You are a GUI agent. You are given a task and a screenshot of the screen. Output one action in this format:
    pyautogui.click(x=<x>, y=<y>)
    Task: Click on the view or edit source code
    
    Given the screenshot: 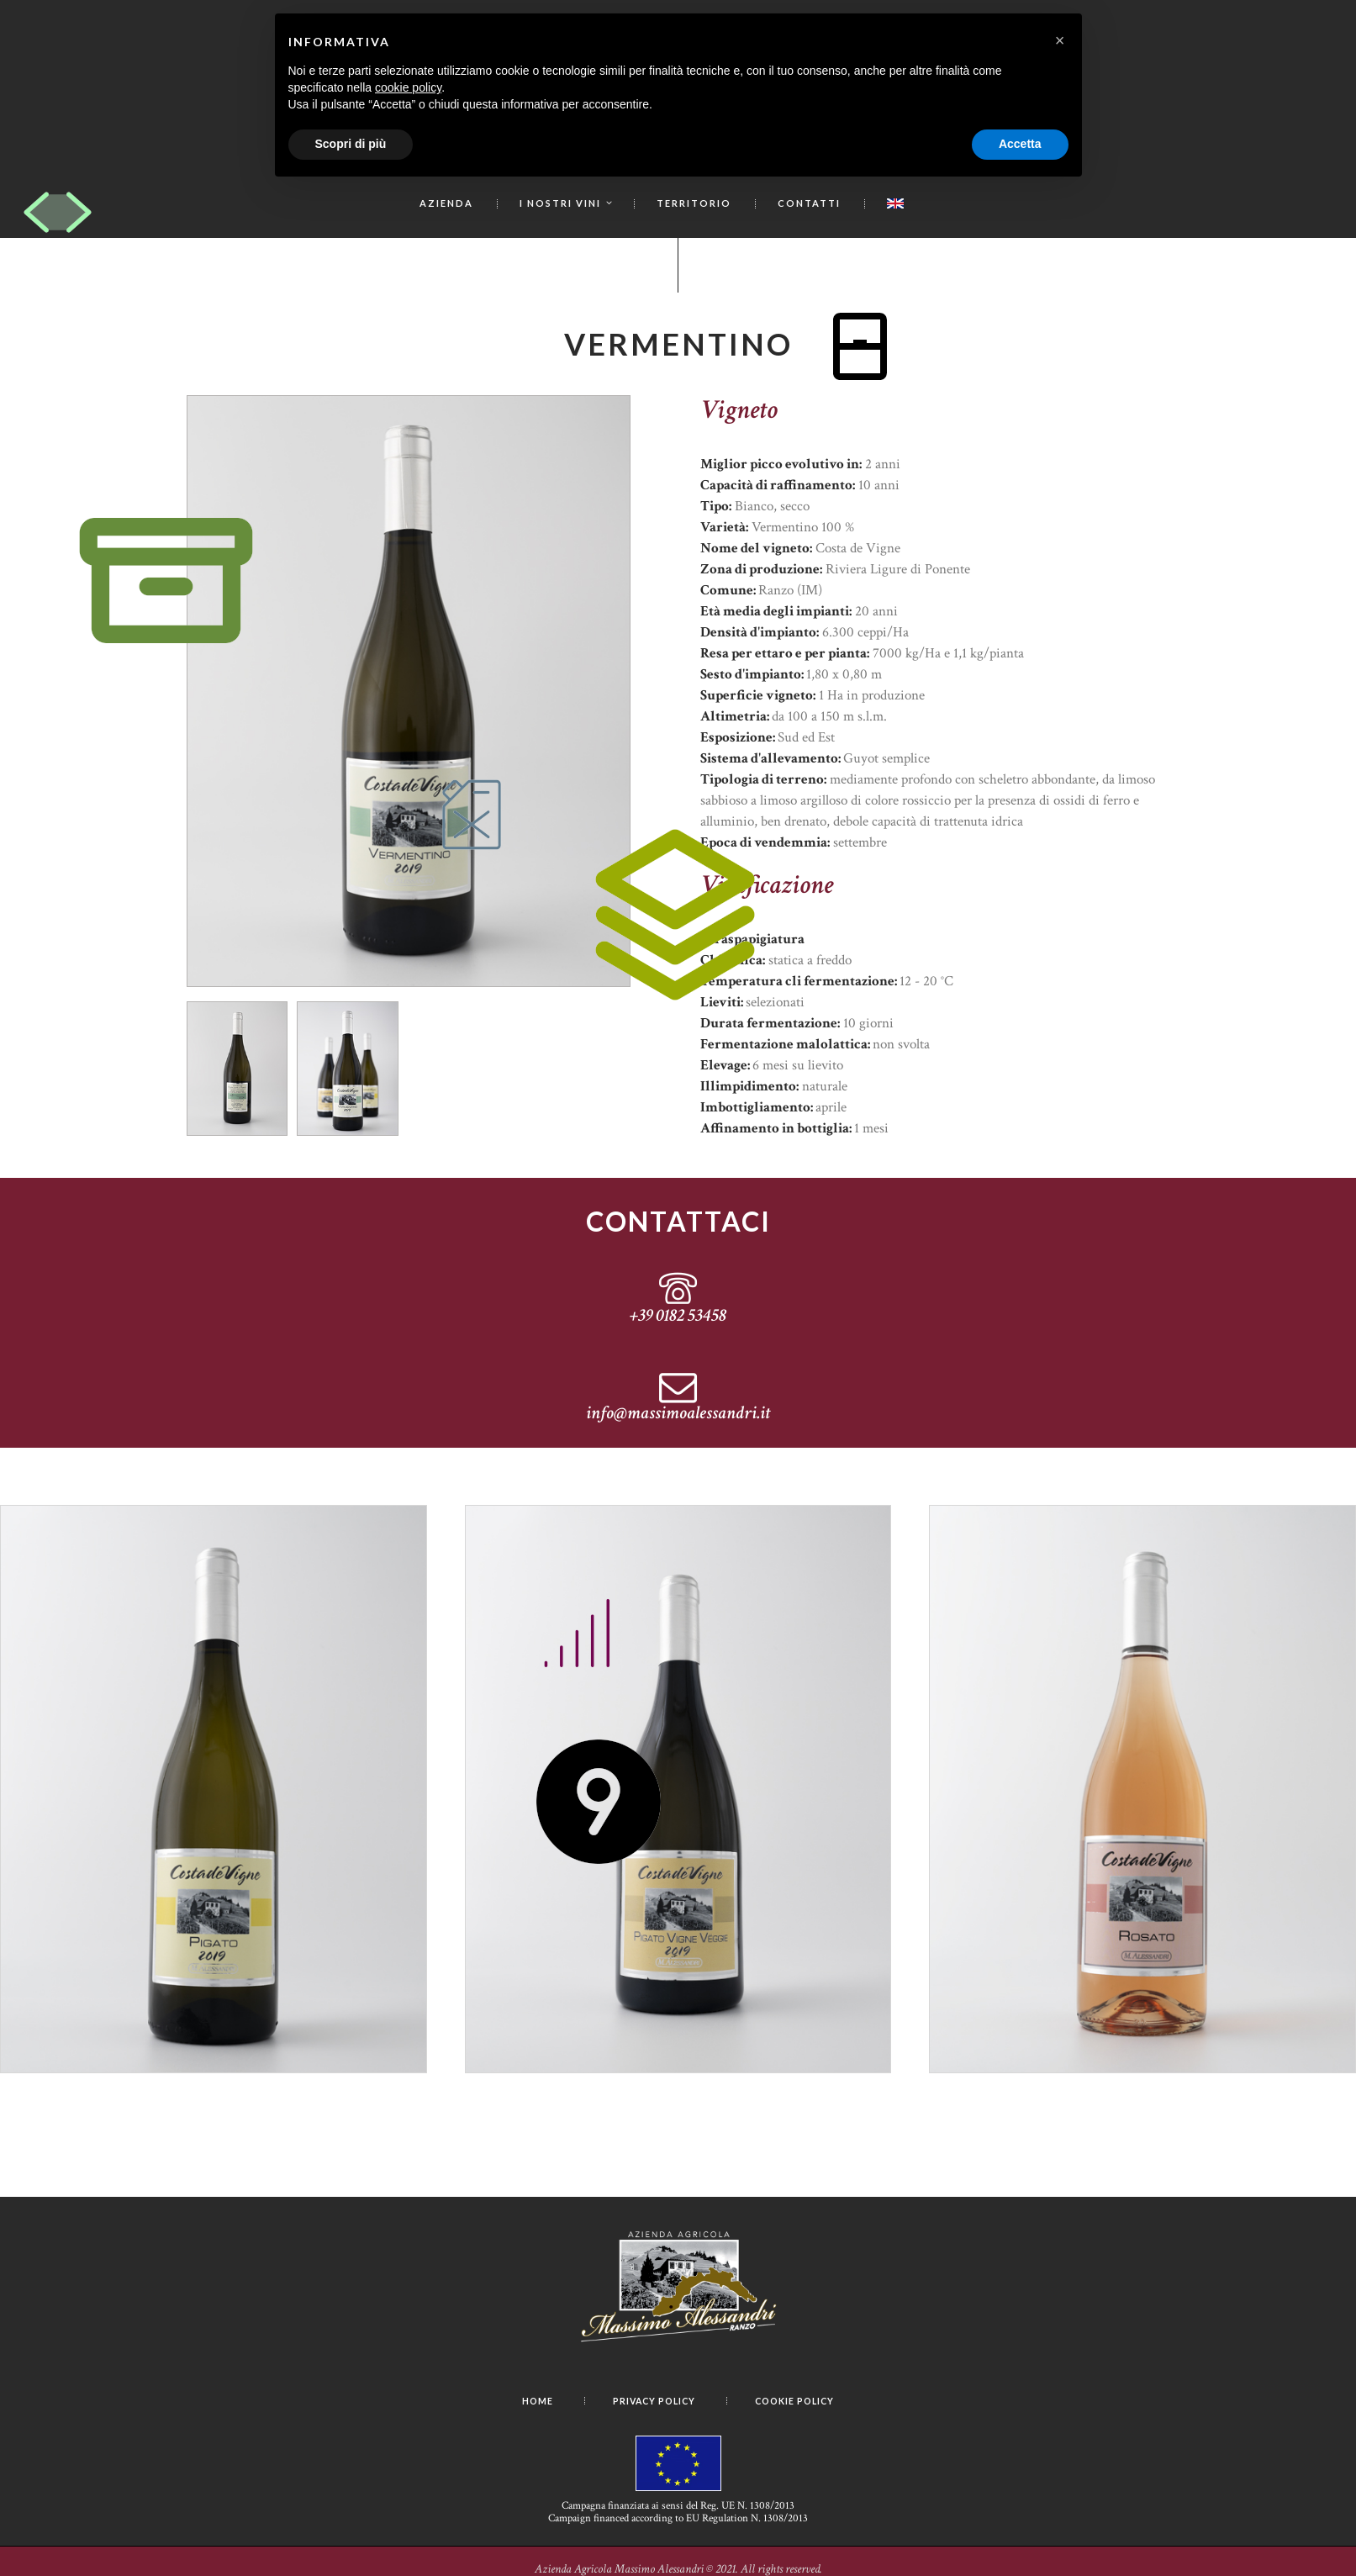 What is the action you would take?
    pyautogui.click(x=57, y=212)
    